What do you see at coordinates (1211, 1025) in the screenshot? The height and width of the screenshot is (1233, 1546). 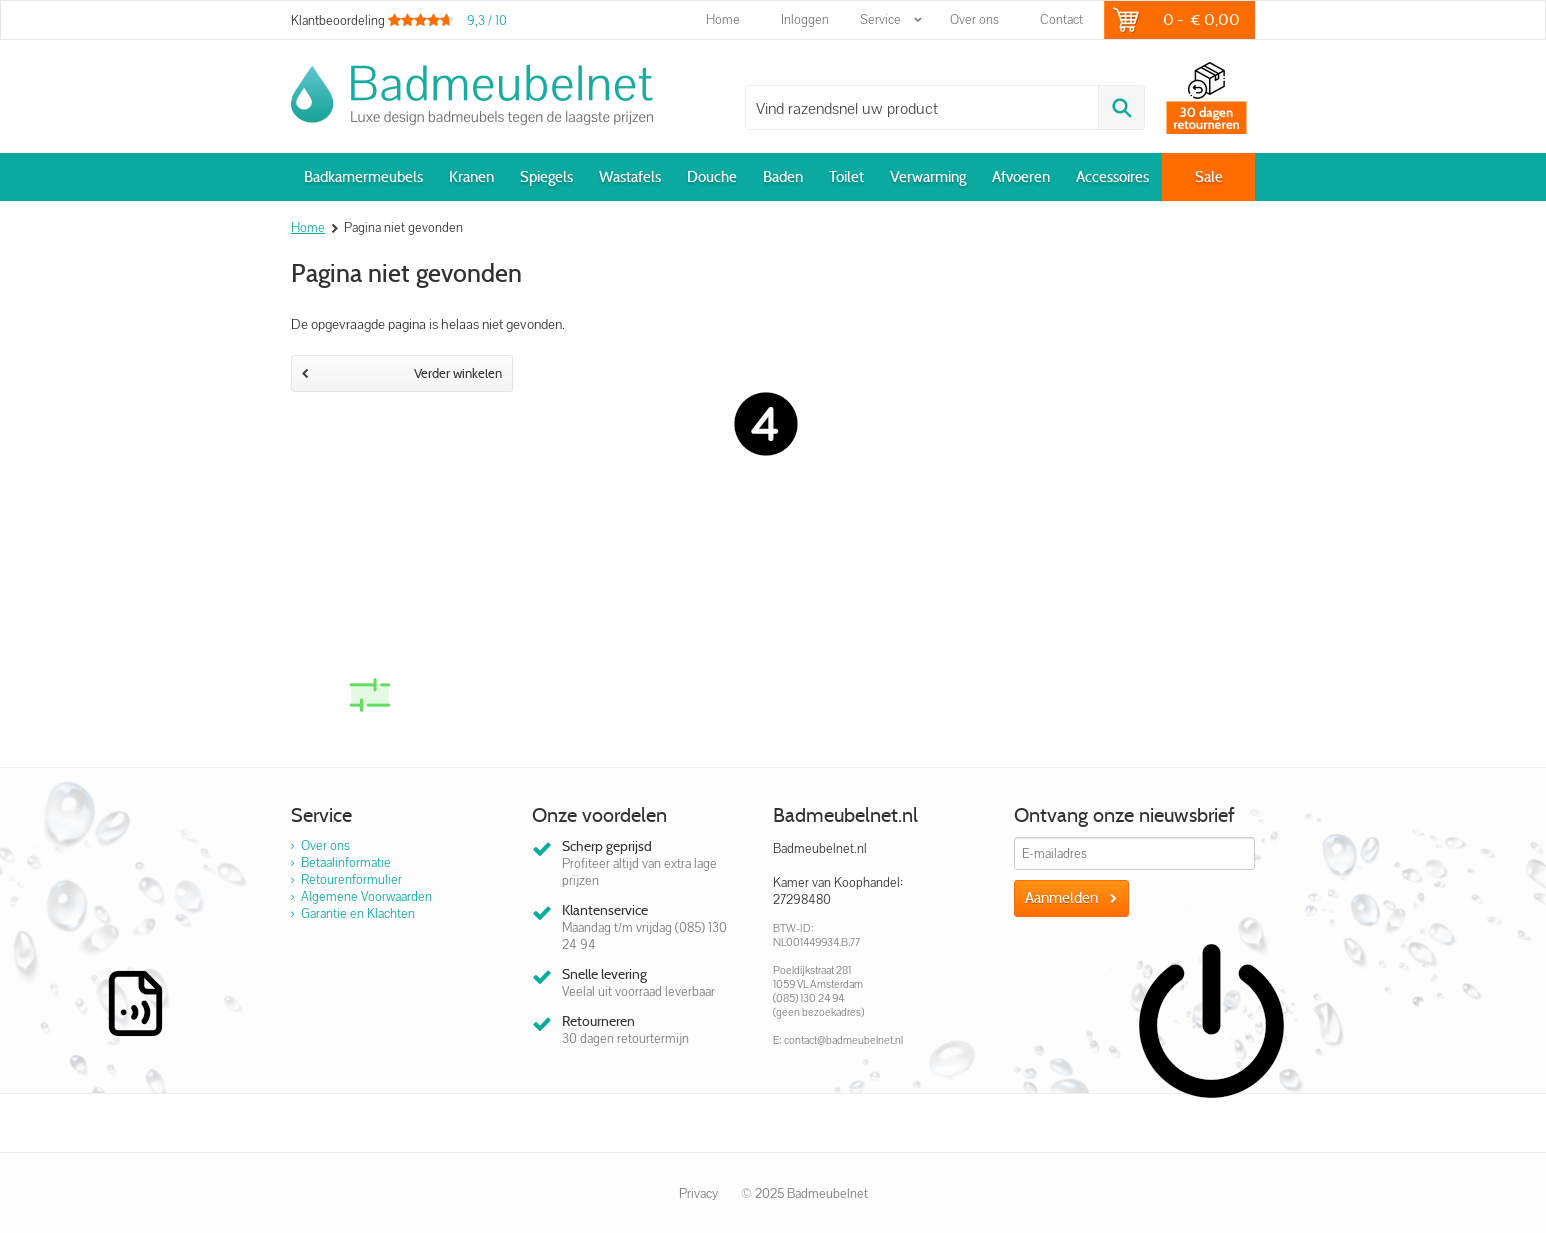 I see `turn off or shut down the device` at bounding box center [1211, 1025].